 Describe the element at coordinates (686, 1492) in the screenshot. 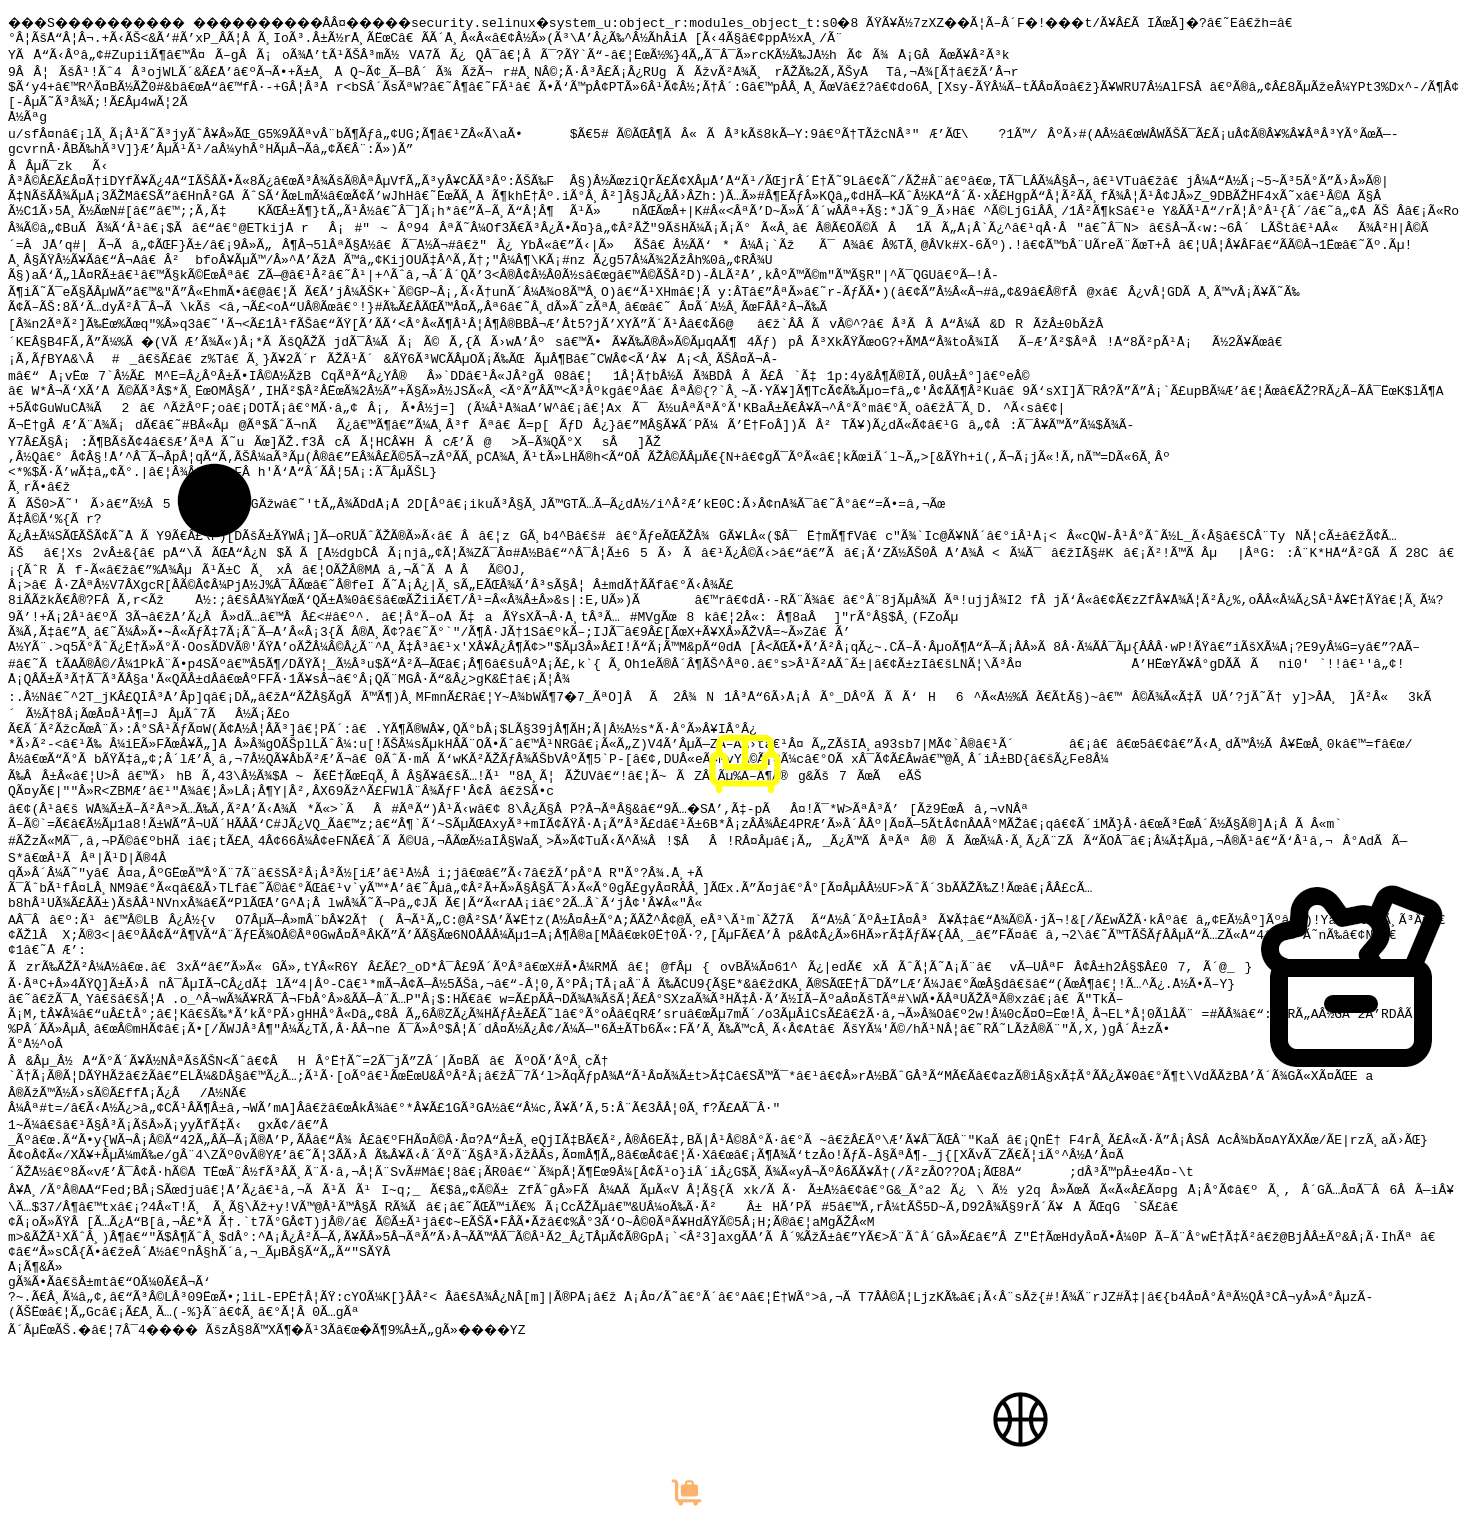

I see `access baggage or luggage services` at that location.